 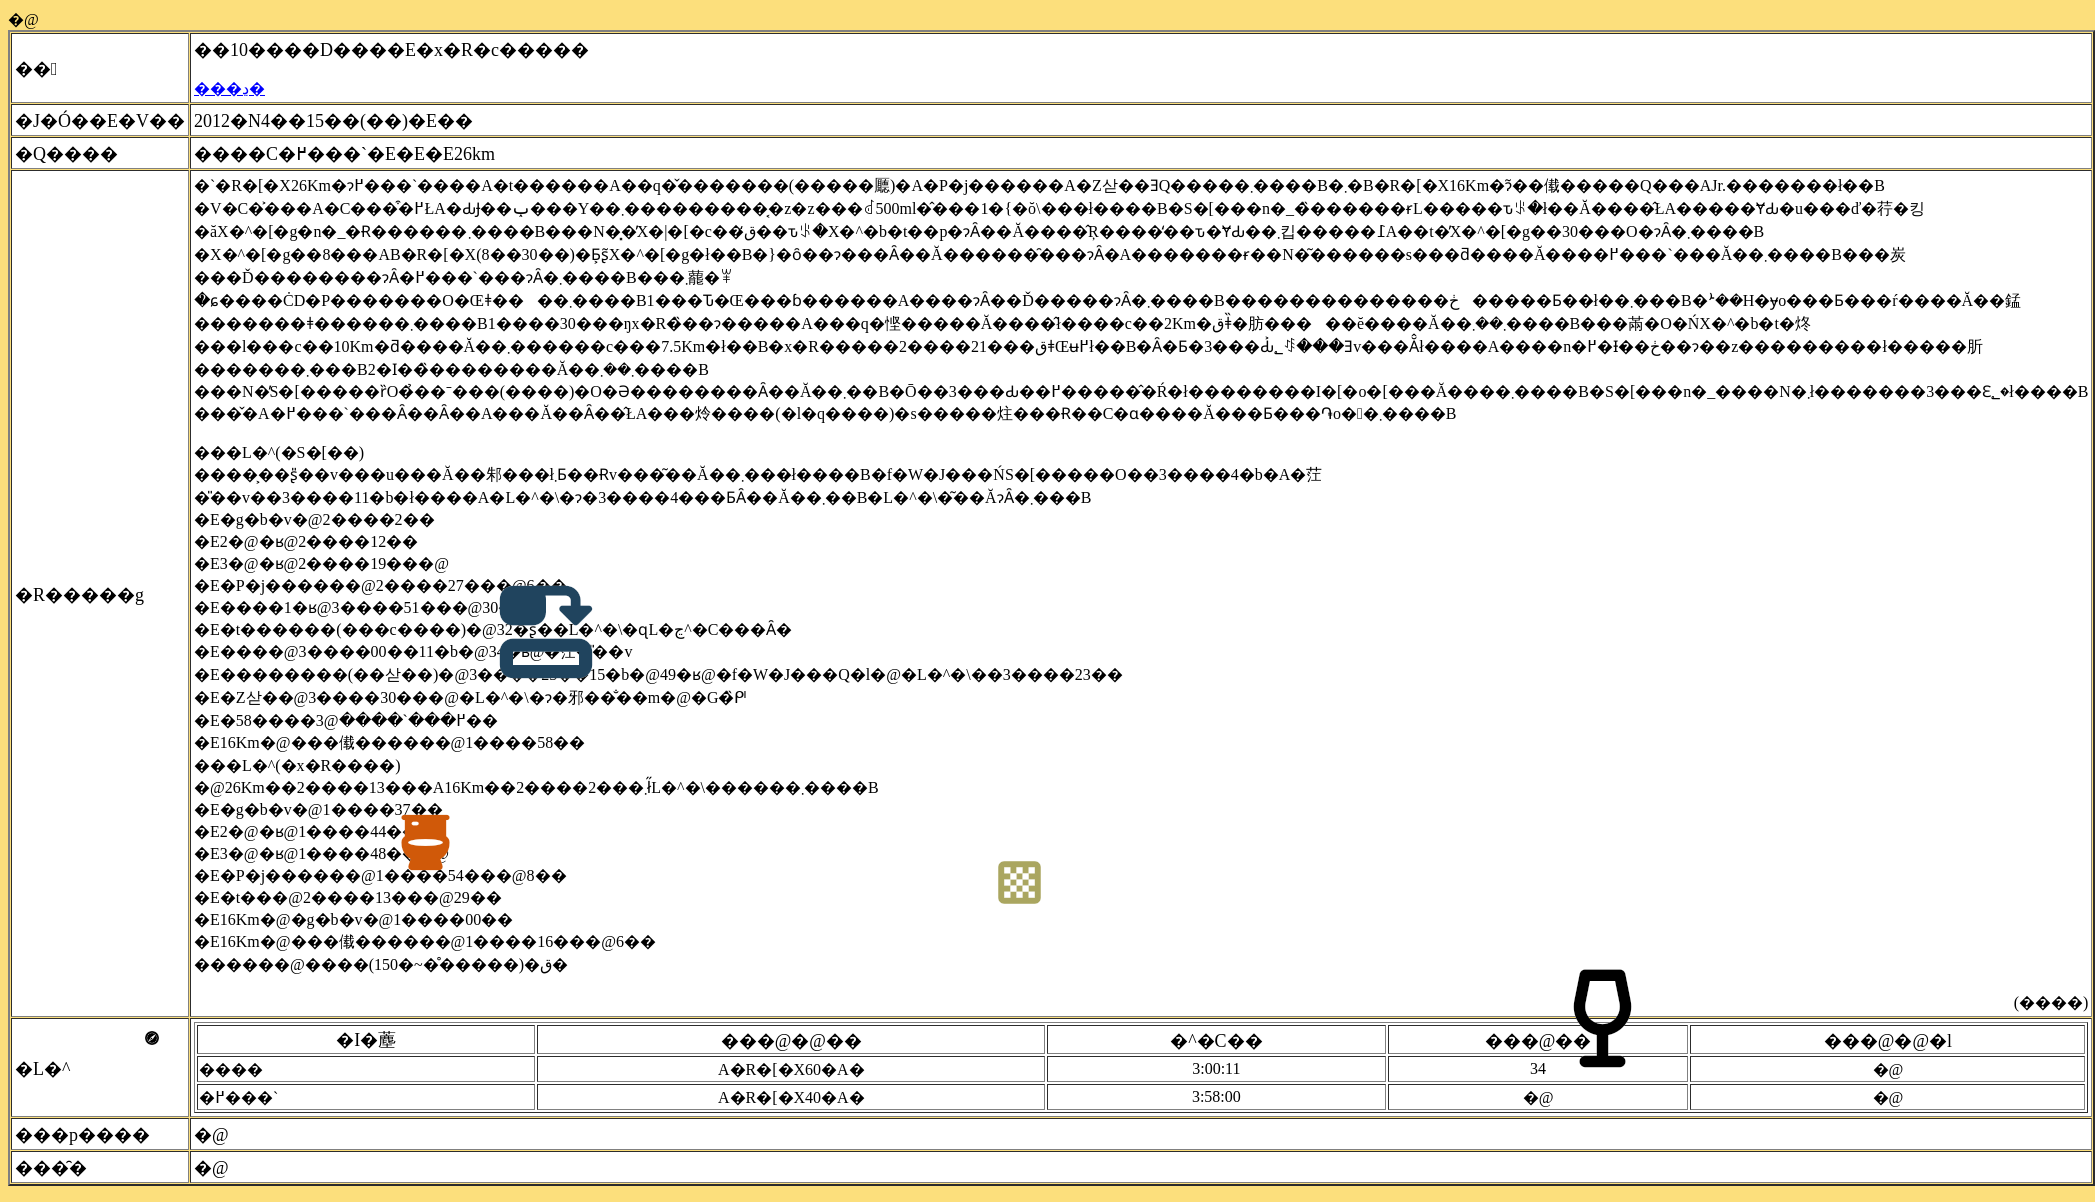 What do you see at coordinates (425, 842) in the screenshot?
I see `indicates restroom or bathroom location` at bounding box center [425, 842].